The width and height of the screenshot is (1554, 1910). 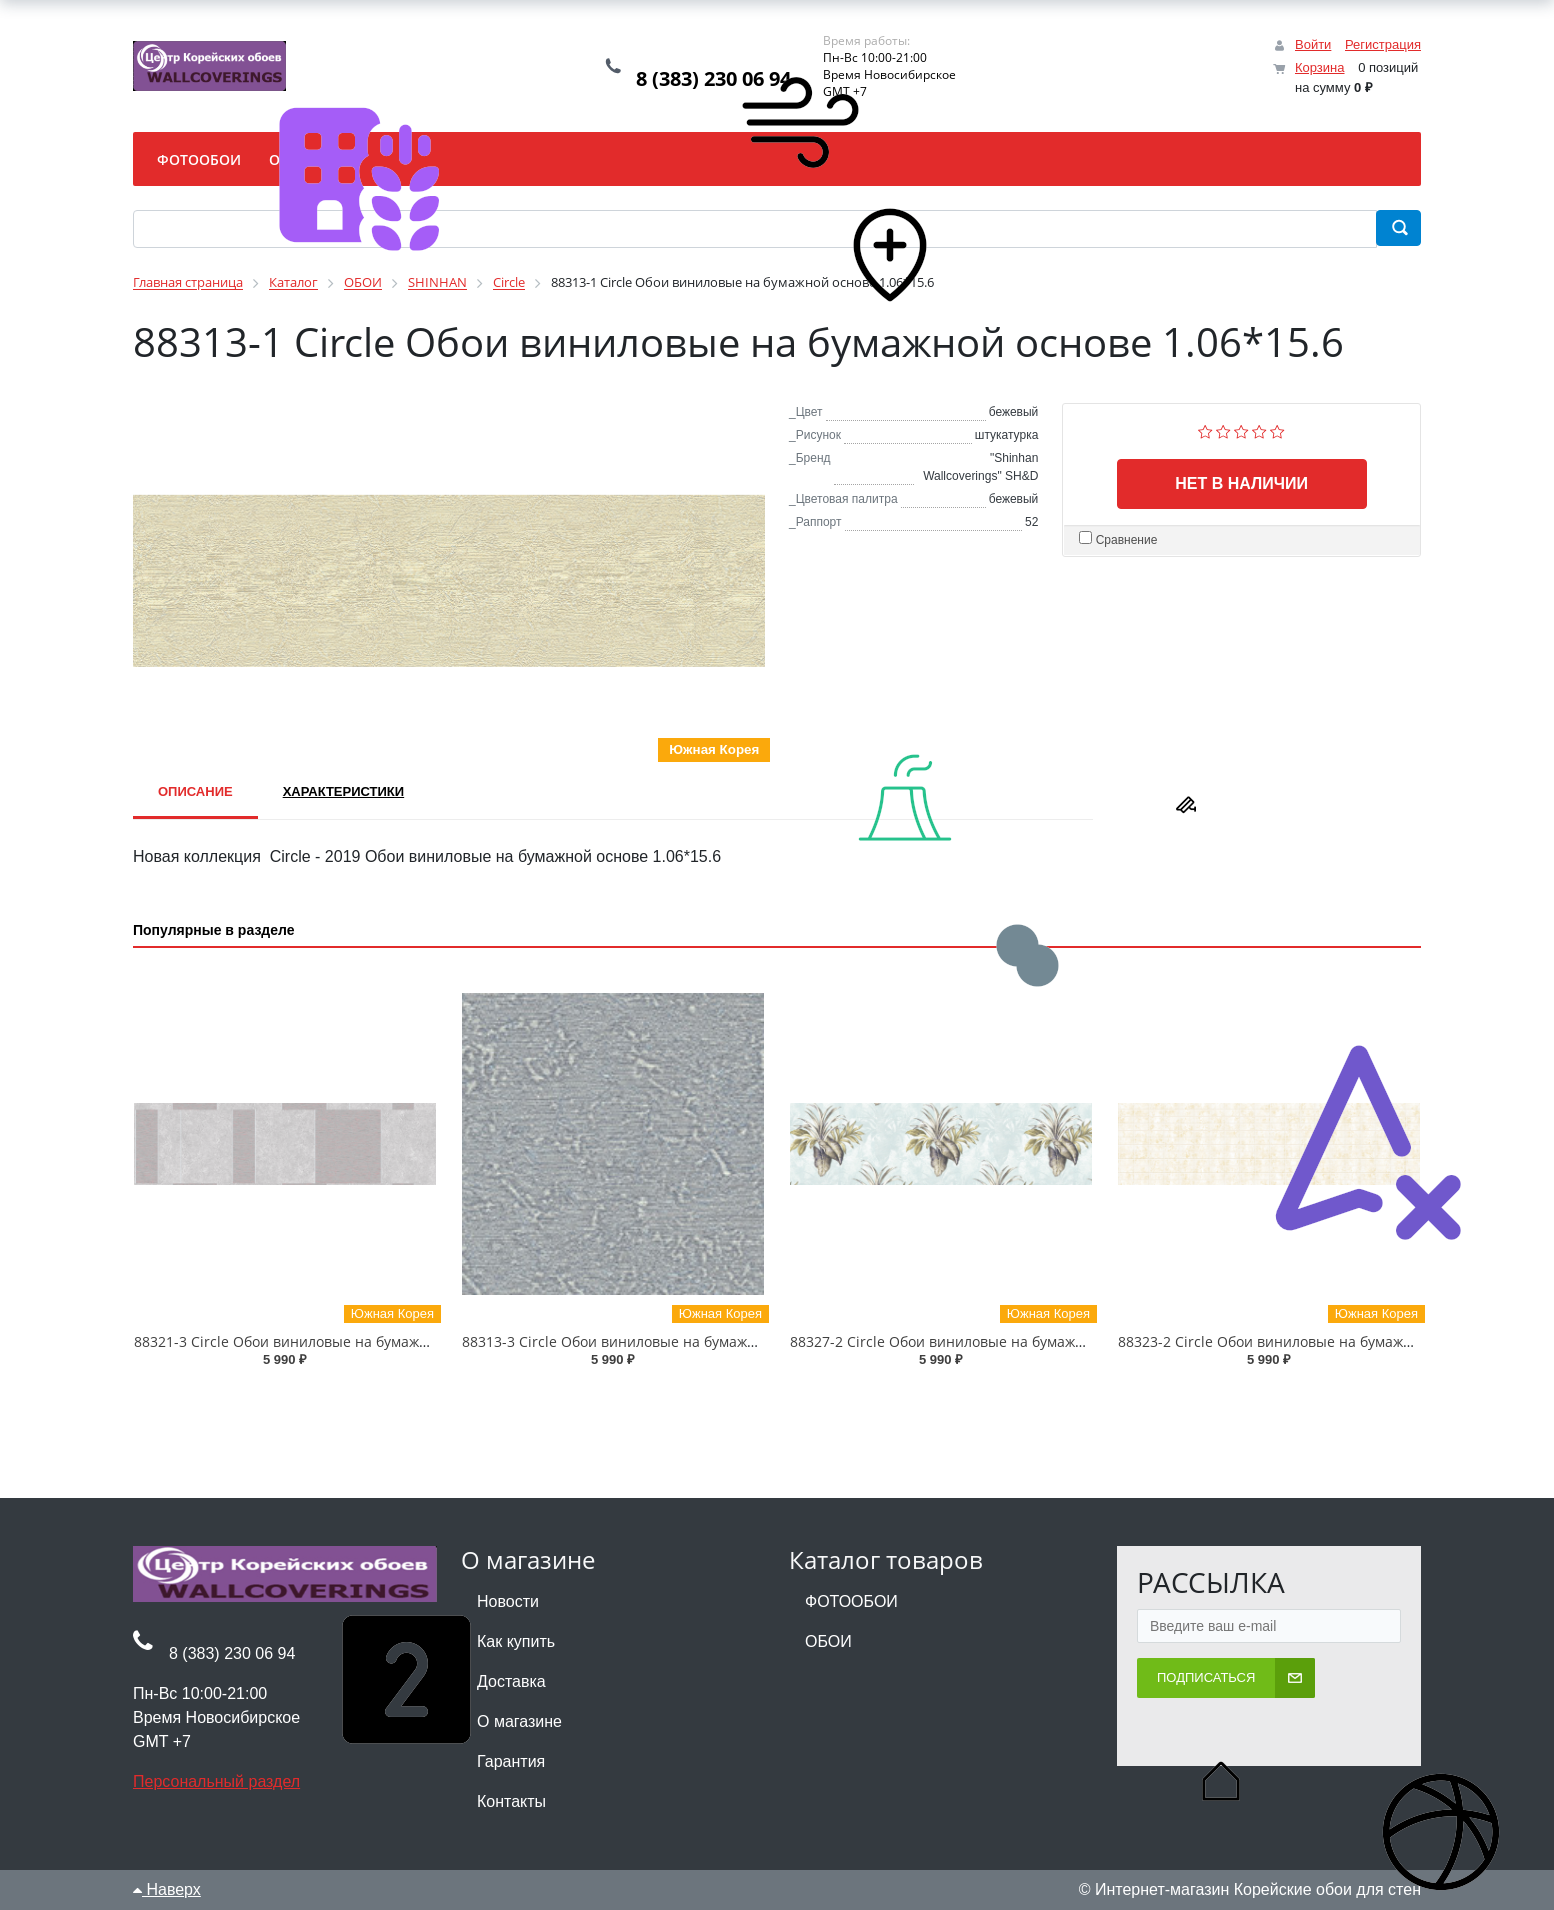 I want to click on indicates nuclear power or energy facility, so click(x=905, y=804).